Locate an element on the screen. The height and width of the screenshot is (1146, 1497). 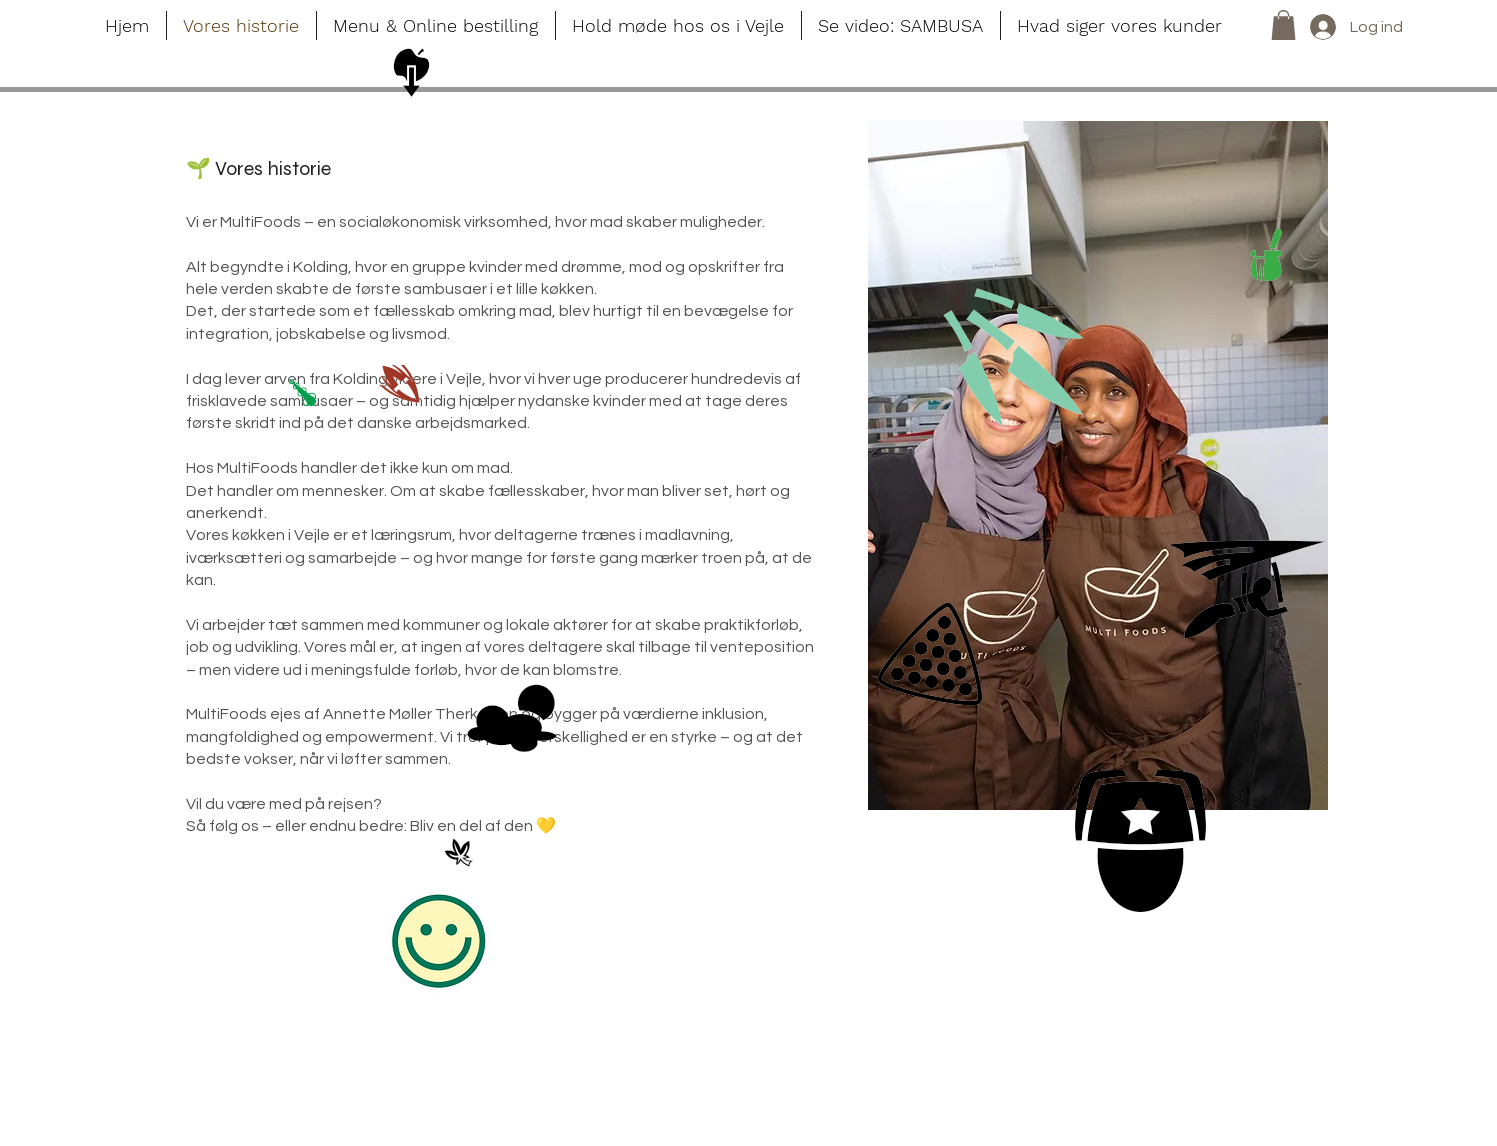
equip or select a beam weapon is located at coordinates (302, 392).